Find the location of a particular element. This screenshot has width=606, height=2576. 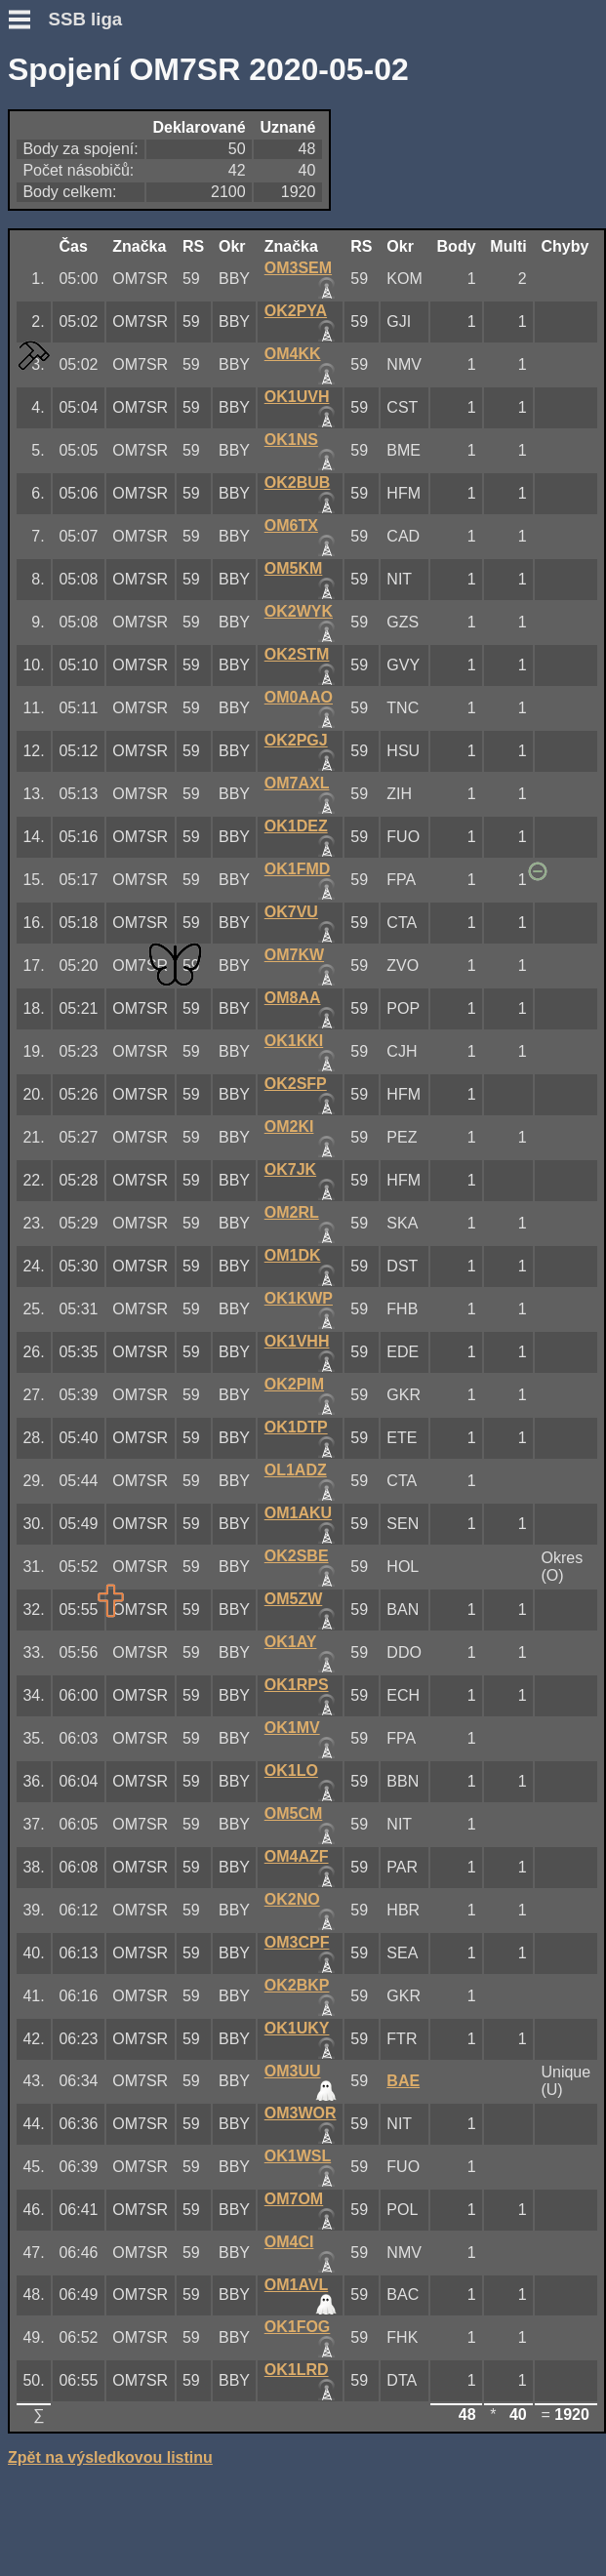

indicates a lightweight or delicate mode is located at coordinates (175, 963).